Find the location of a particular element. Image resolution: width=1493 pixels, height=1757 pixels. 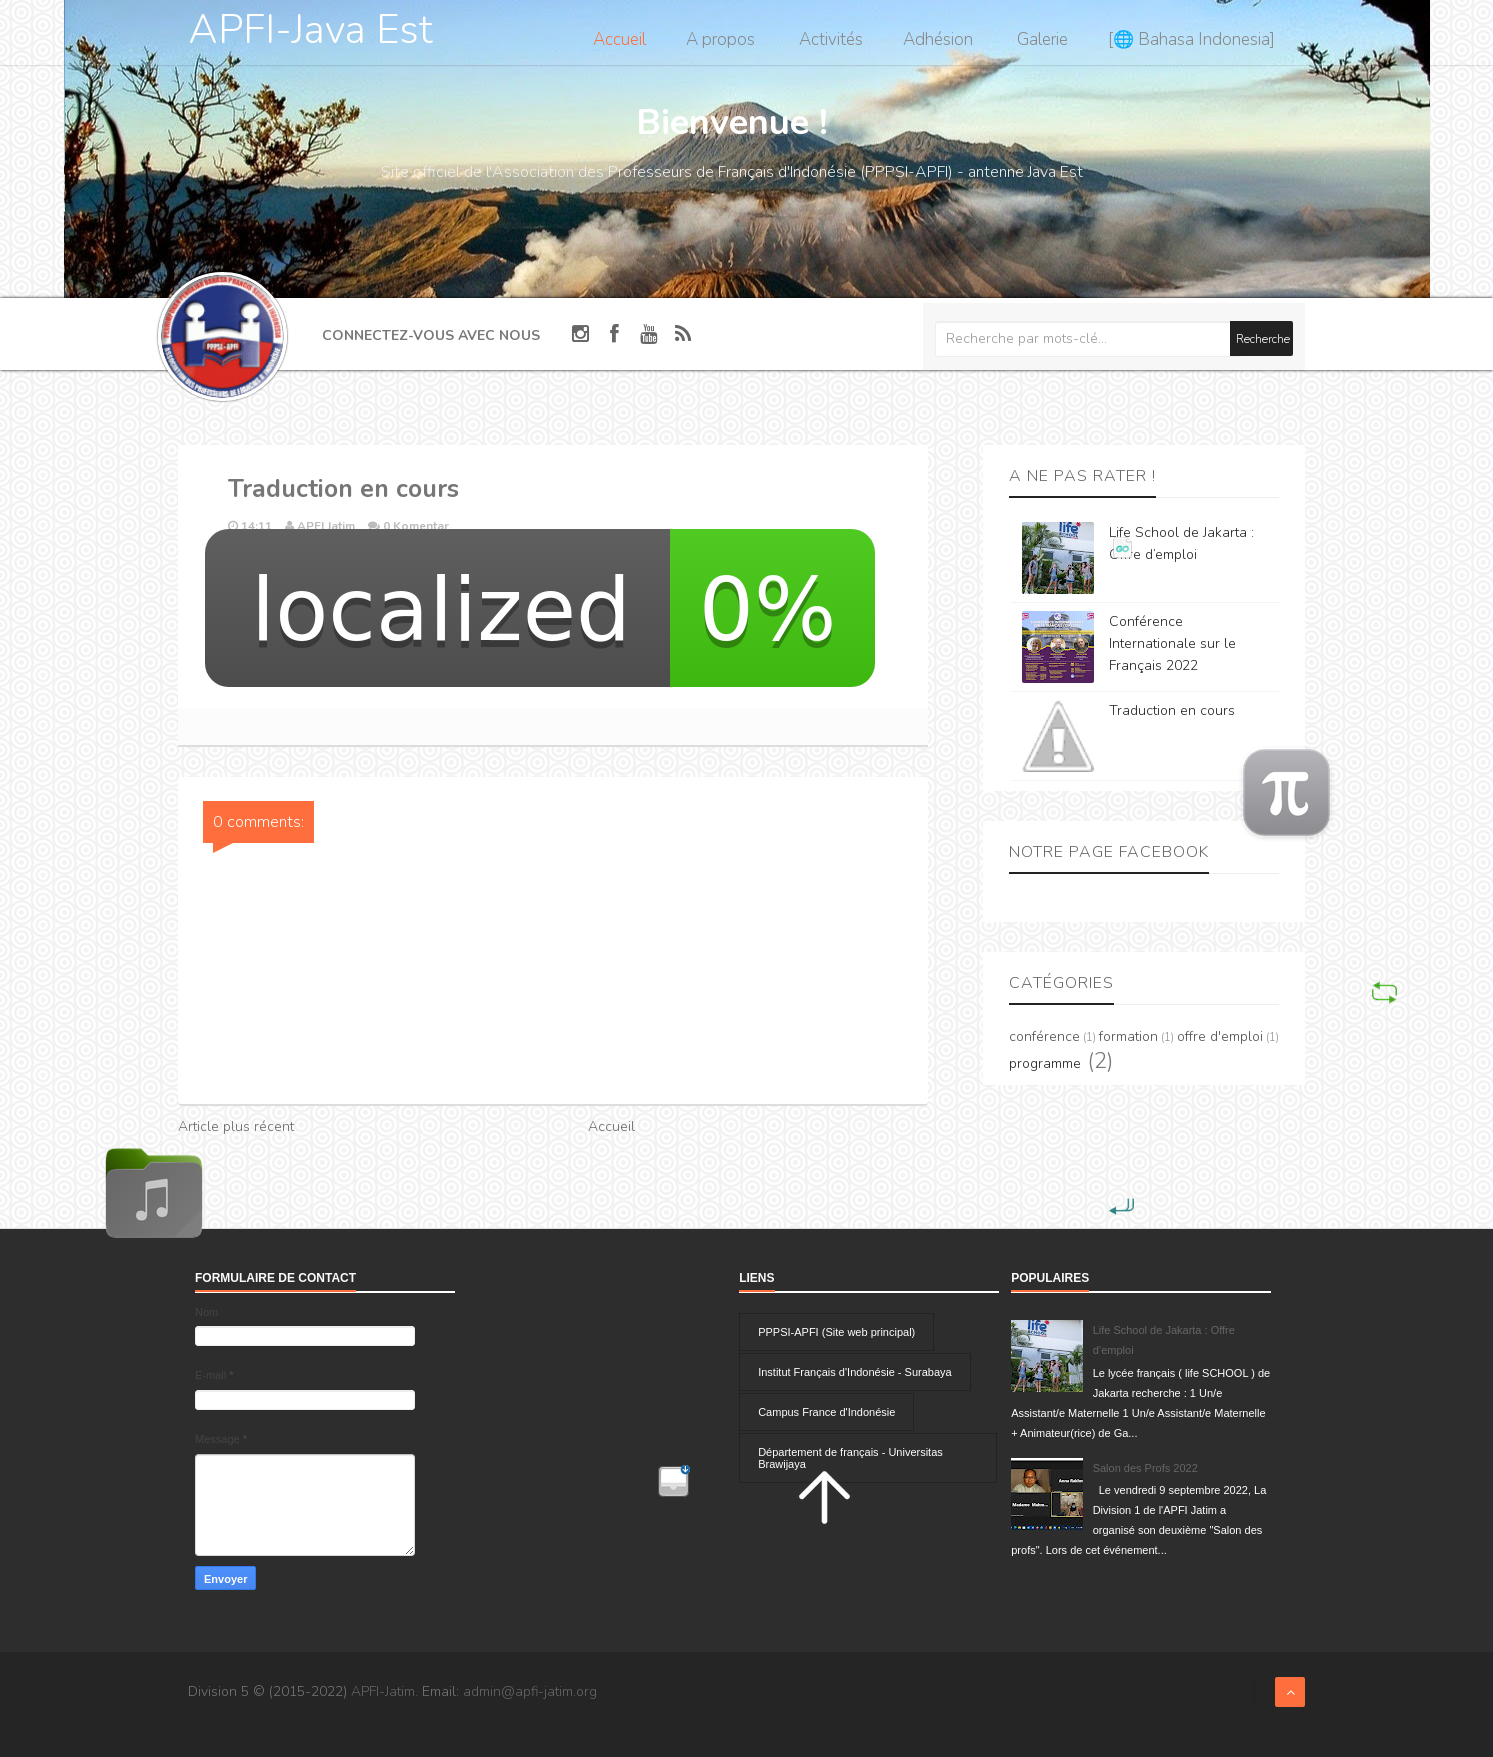

sync or refresh email messages is located at coordinates (1384, 992).